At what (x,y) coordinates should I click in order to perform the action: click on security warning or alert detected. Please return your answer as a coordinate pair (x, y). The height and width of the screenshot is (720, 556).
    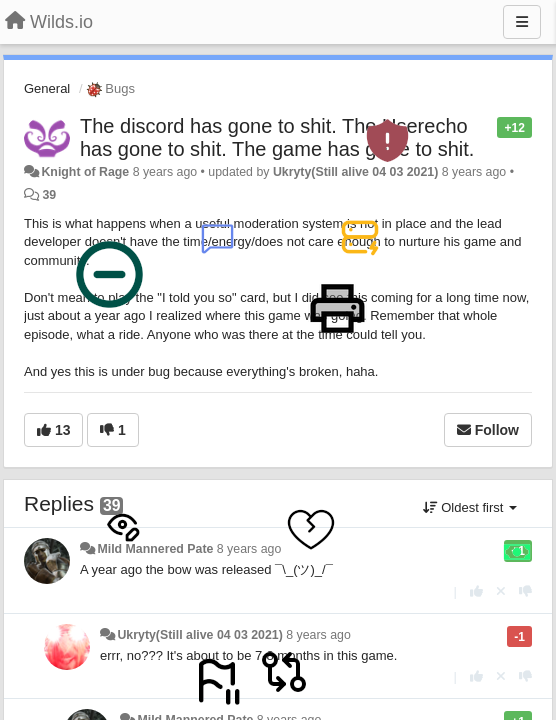
    Looking at the image, I should click on (387, 140).